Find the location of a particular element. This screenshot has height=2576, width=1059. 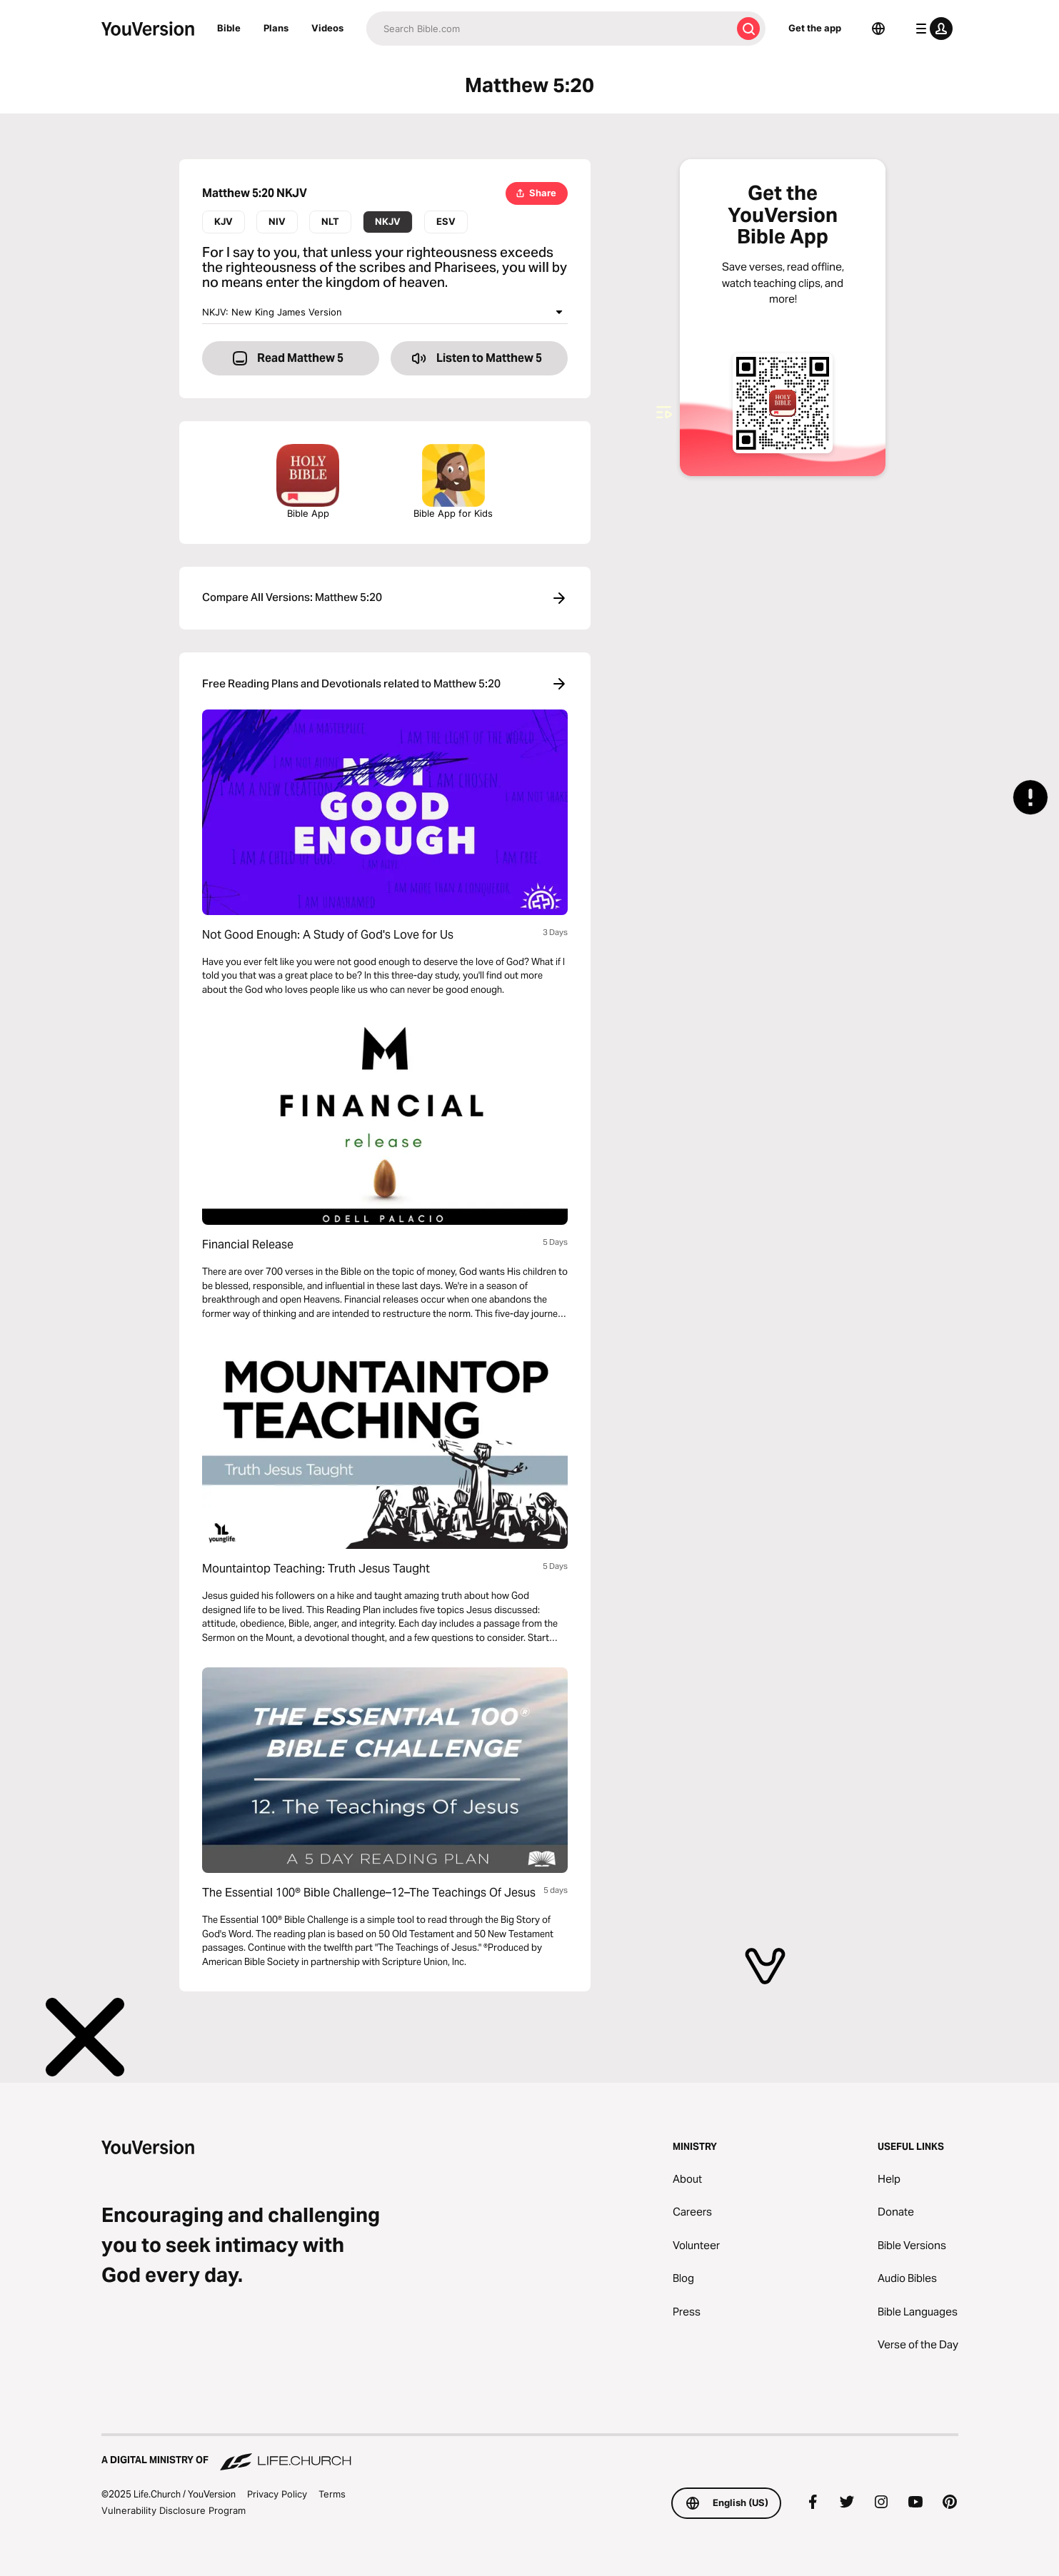

indicates an error or problem has occurred is located at coordinates (1030, 797).